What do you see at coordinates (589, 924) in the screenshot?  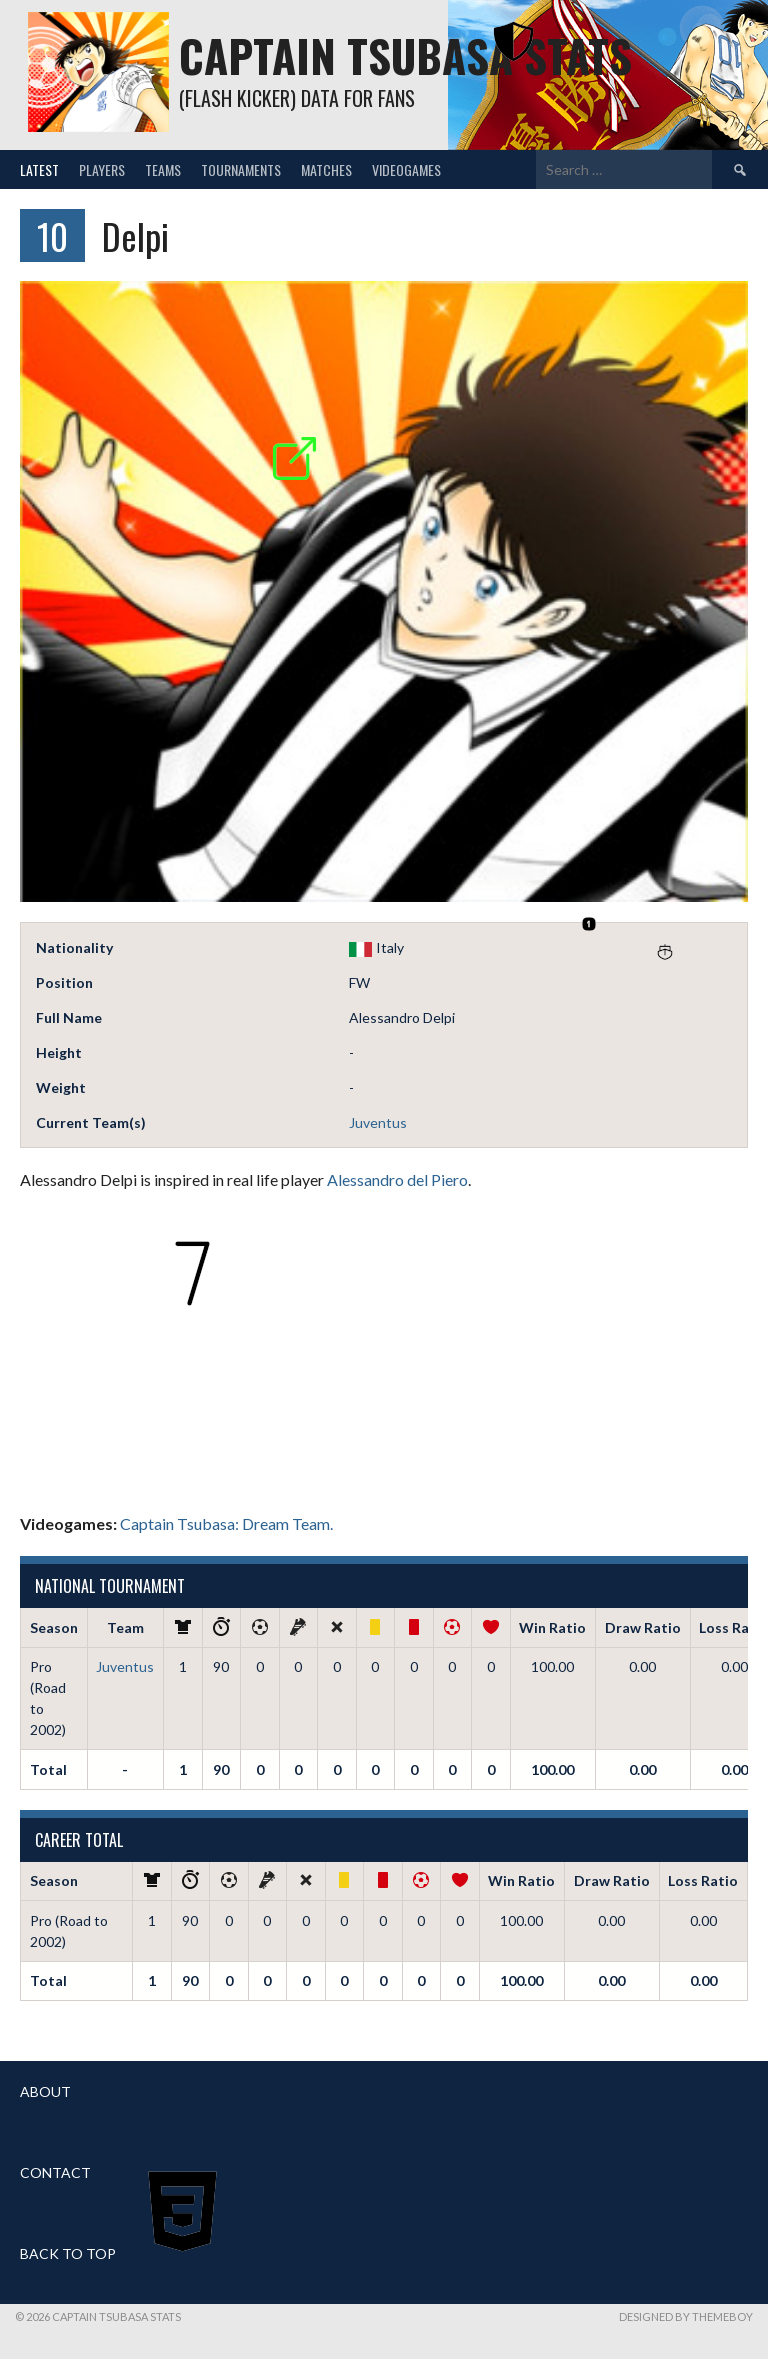 I see `indicates step one in a multi-step process` at bounding box center [589, 924].